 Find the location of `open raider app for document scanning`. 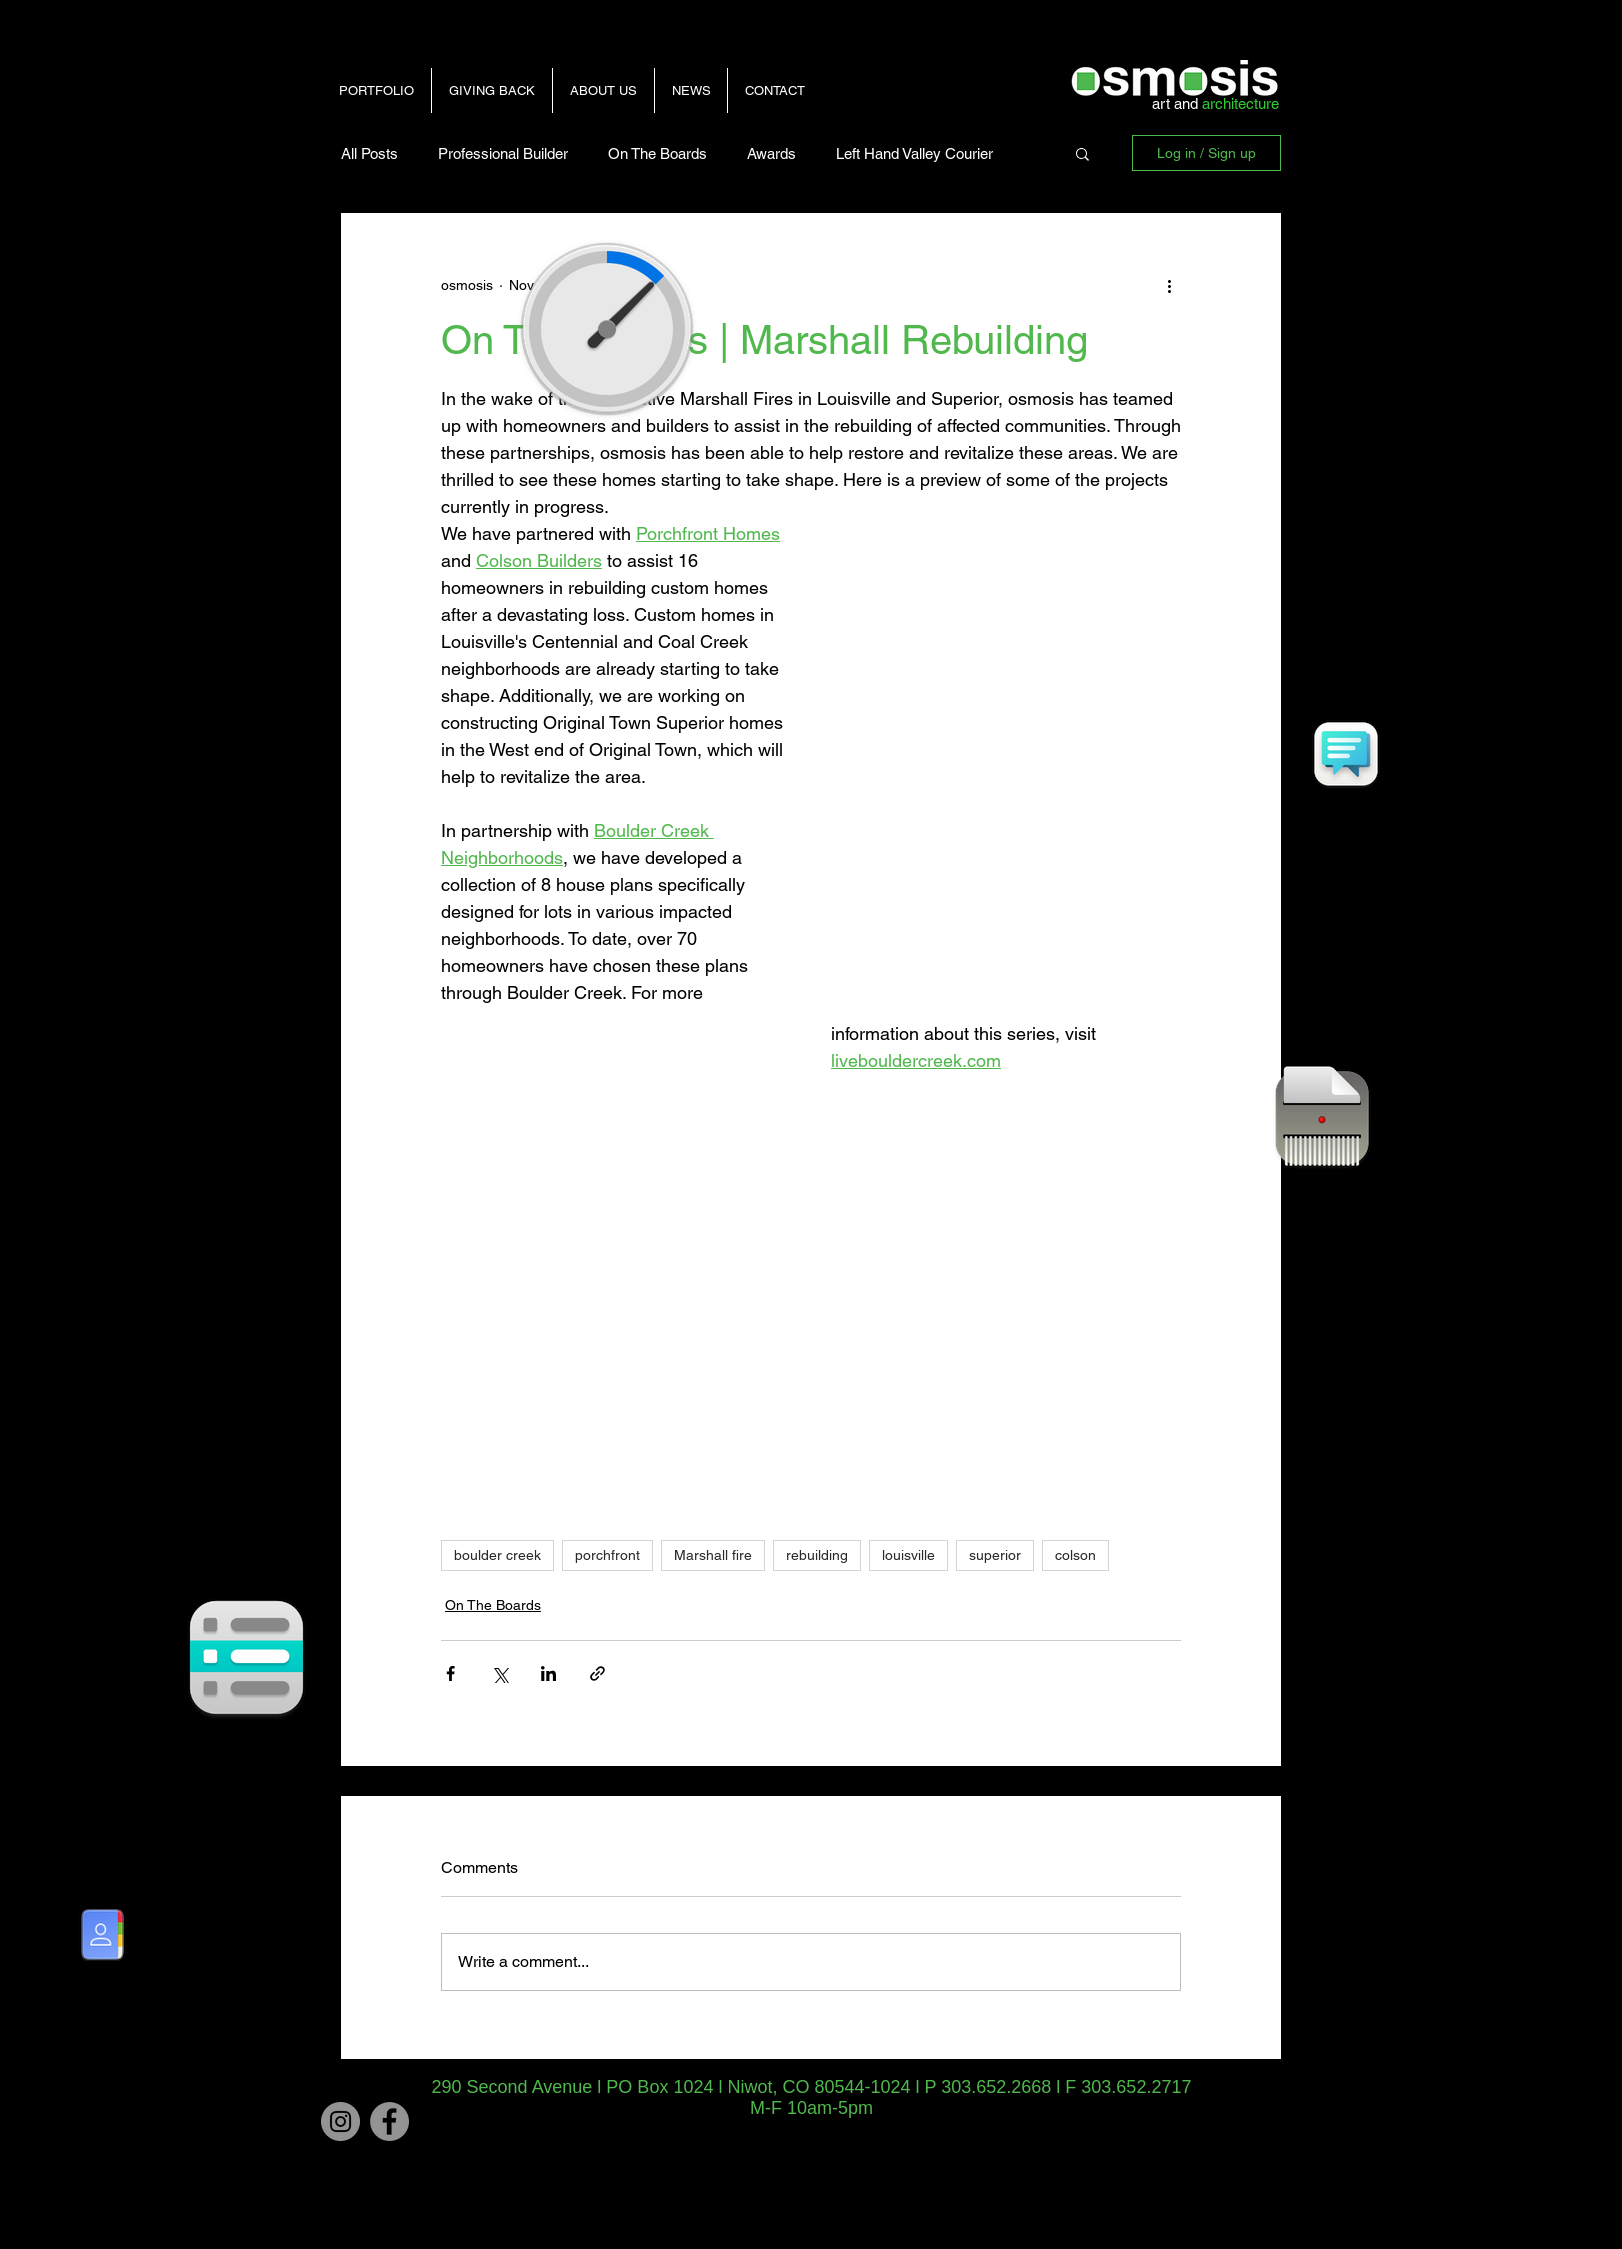

open raider app for document scanning is located at coordinates (1322, 1118).